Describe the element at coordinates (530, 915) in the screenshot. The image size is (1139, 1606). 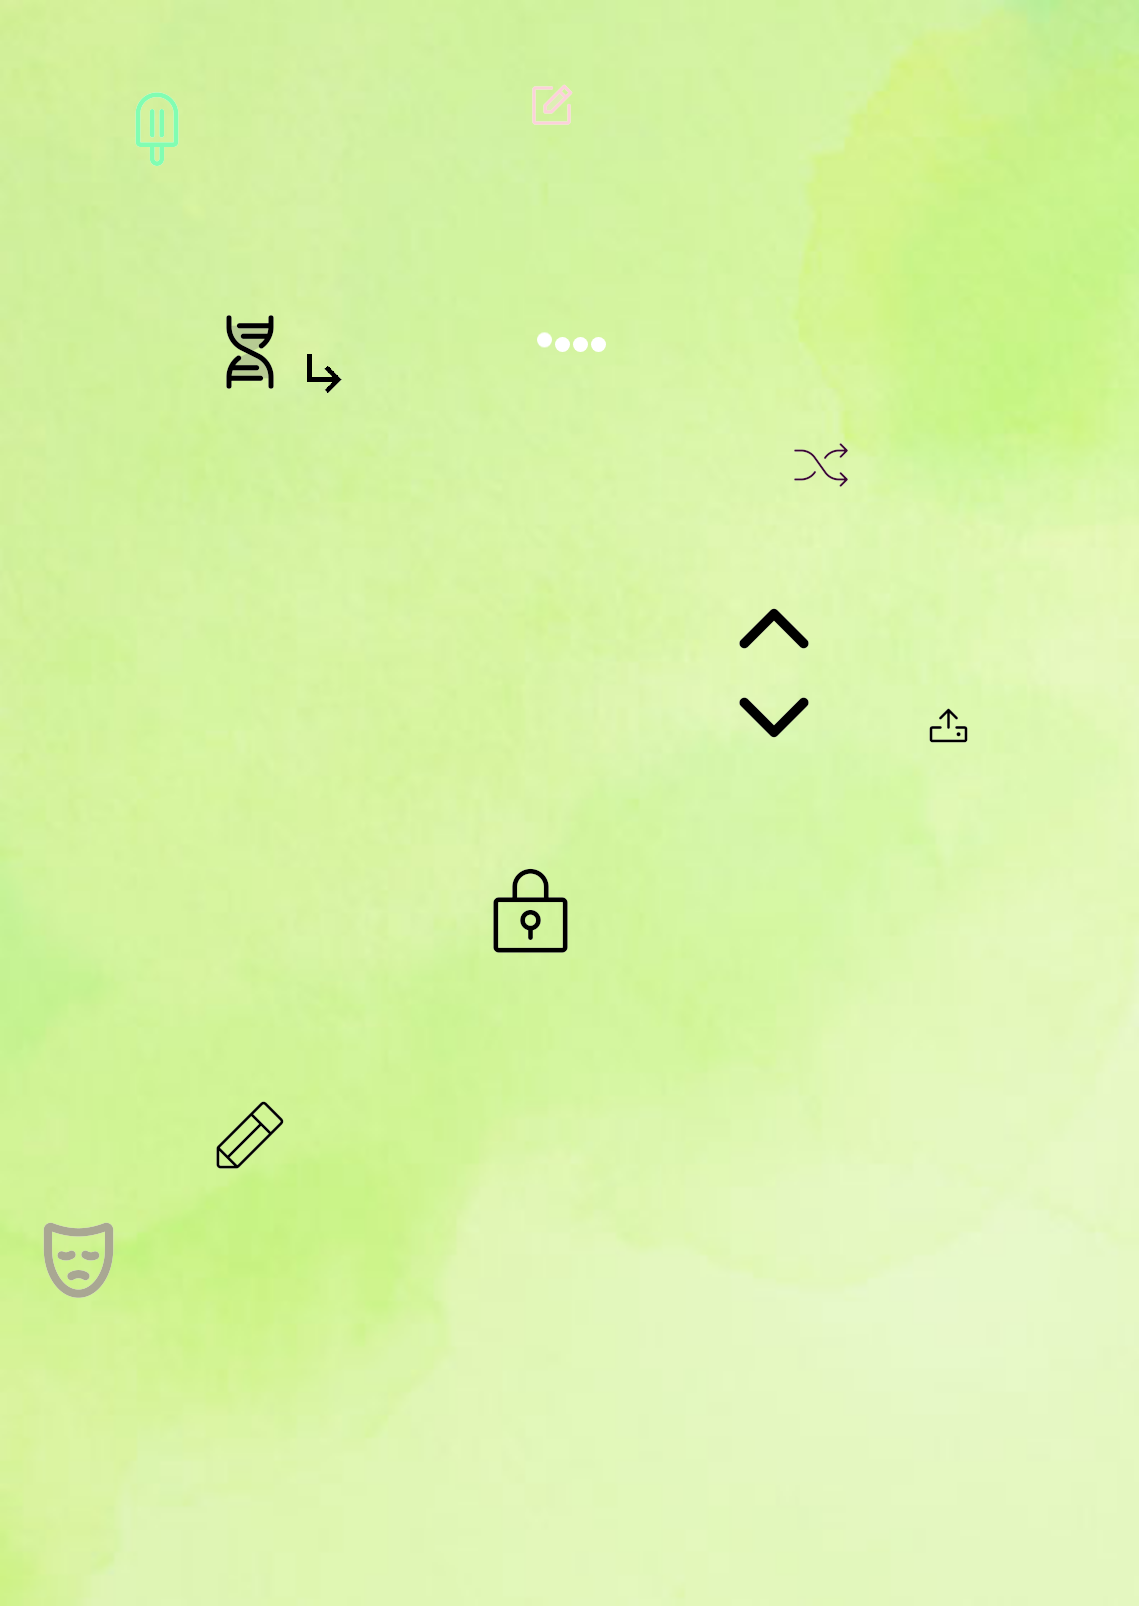
I see `access security or privacy settings` at that location.